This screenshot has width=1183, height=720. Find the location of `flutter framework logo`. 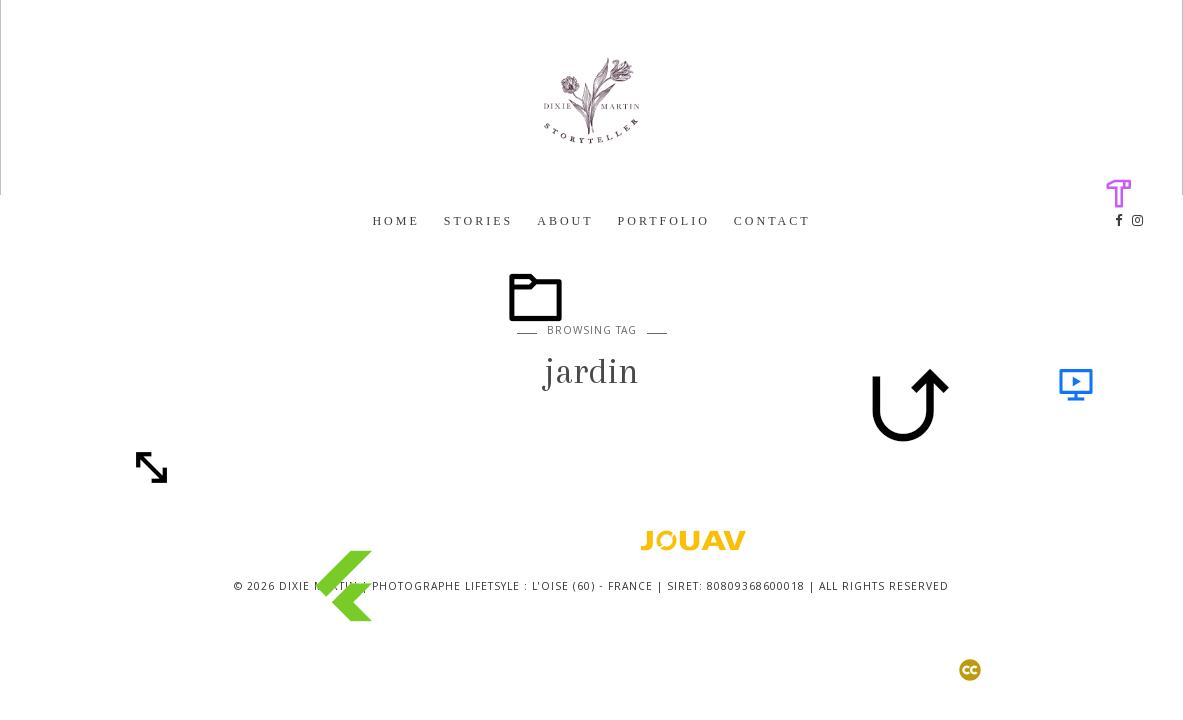

flutter framework logo is located at coordinates (344, 586).